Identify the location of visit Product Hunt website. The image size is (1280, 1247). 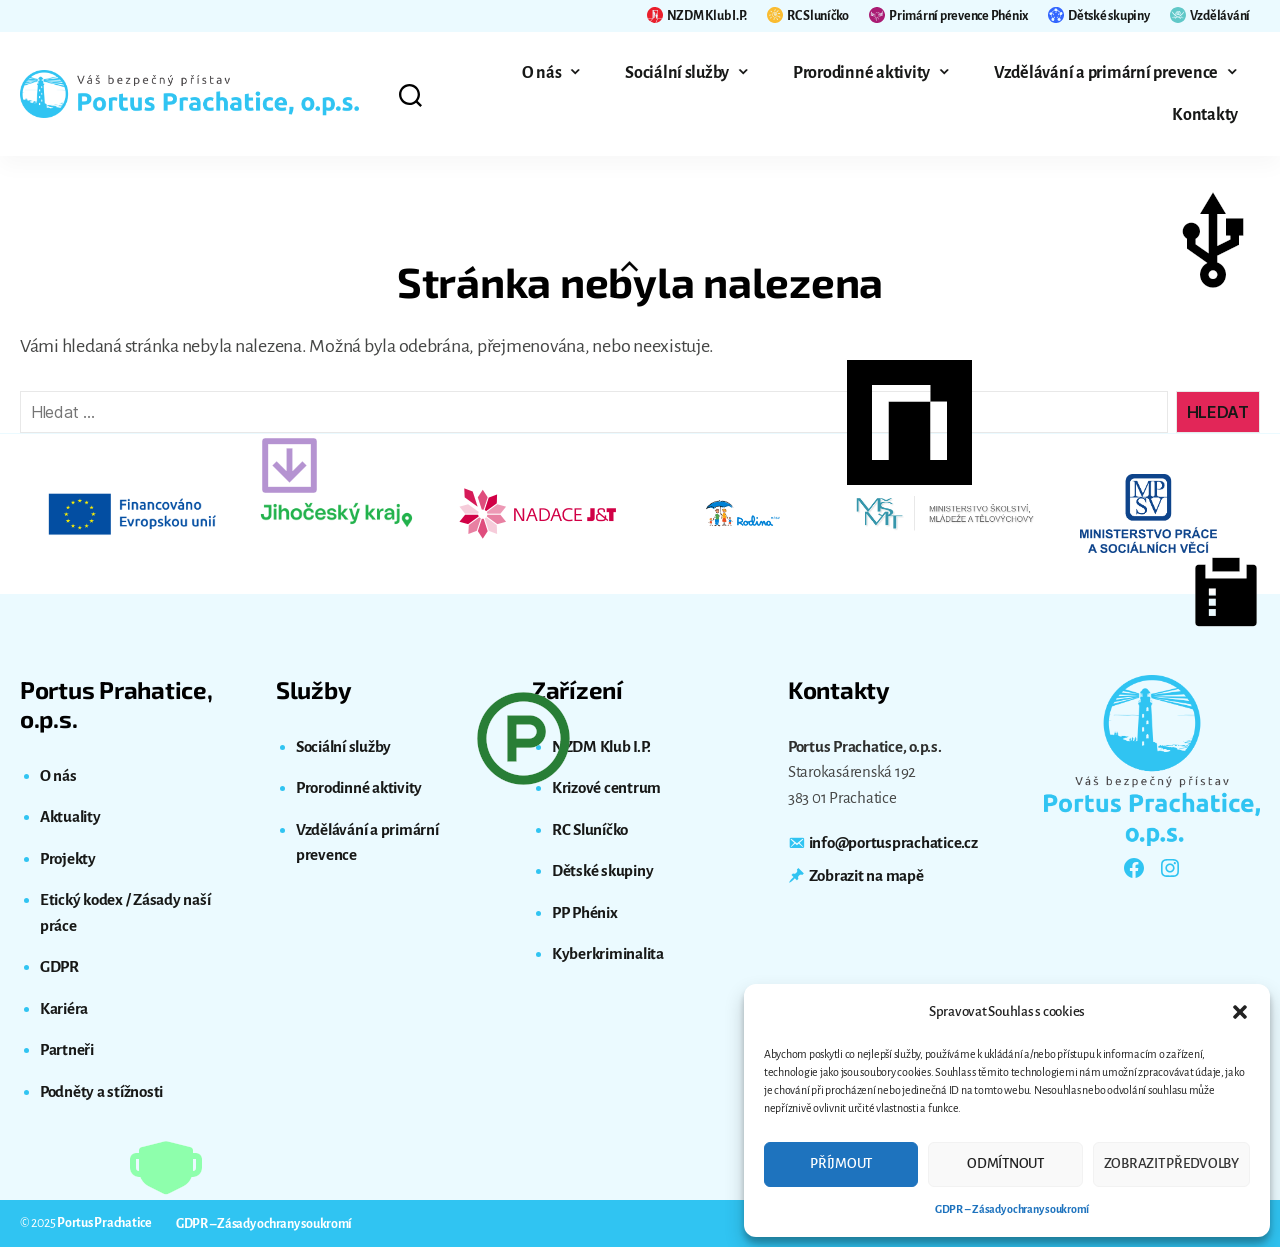
(523, 738).